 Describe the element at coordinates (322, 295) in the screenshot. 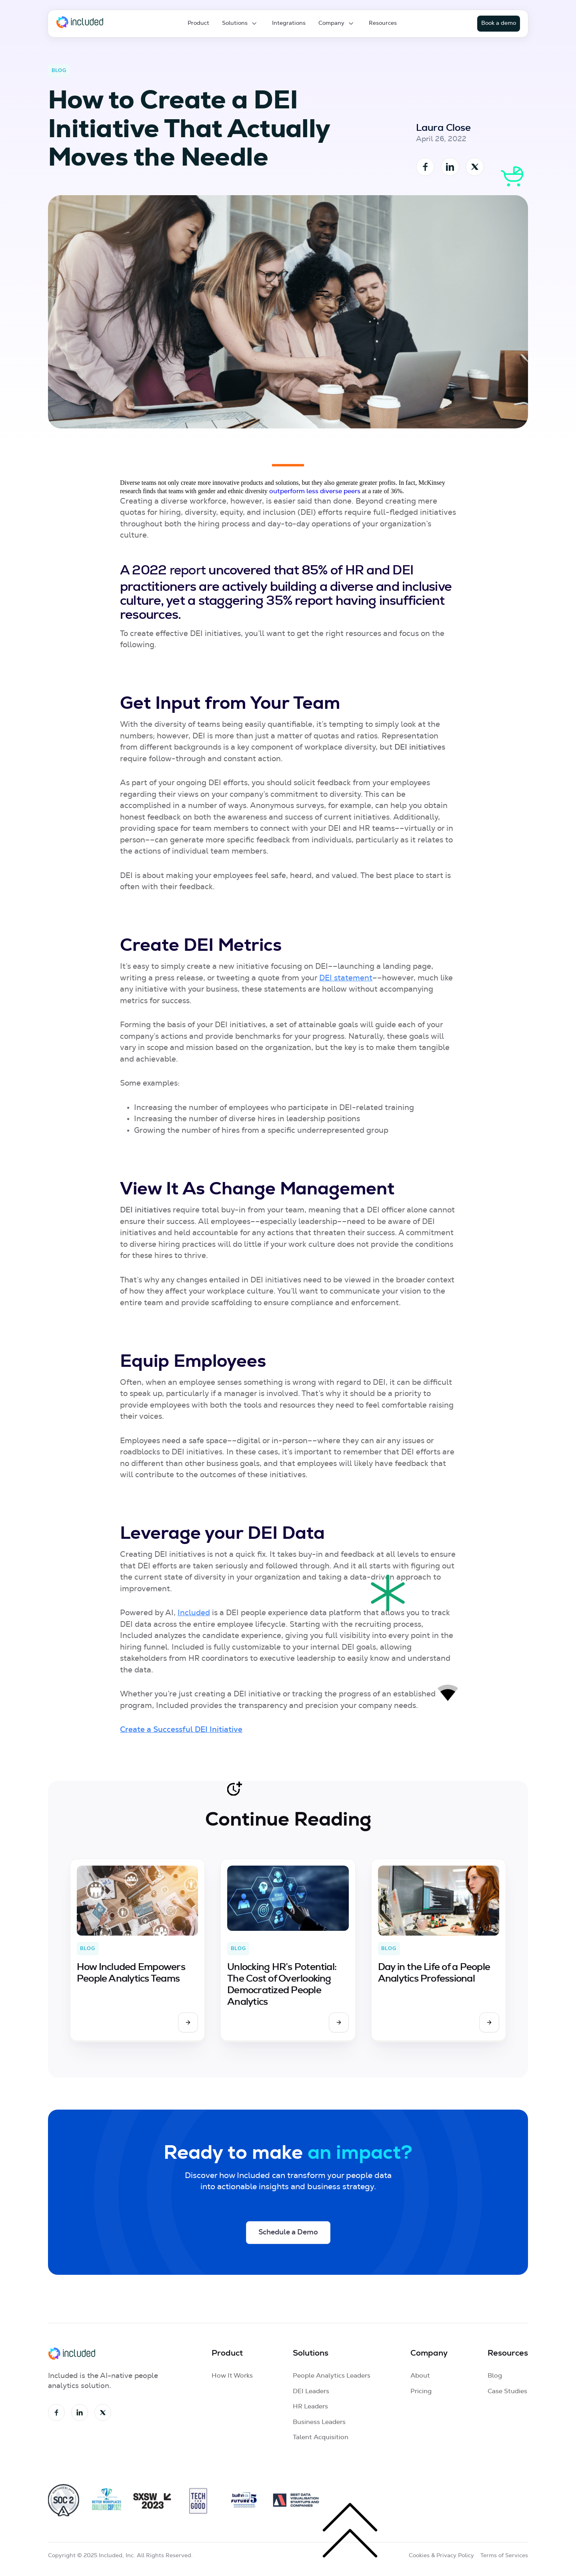

I see `sort items in a list` at that location.